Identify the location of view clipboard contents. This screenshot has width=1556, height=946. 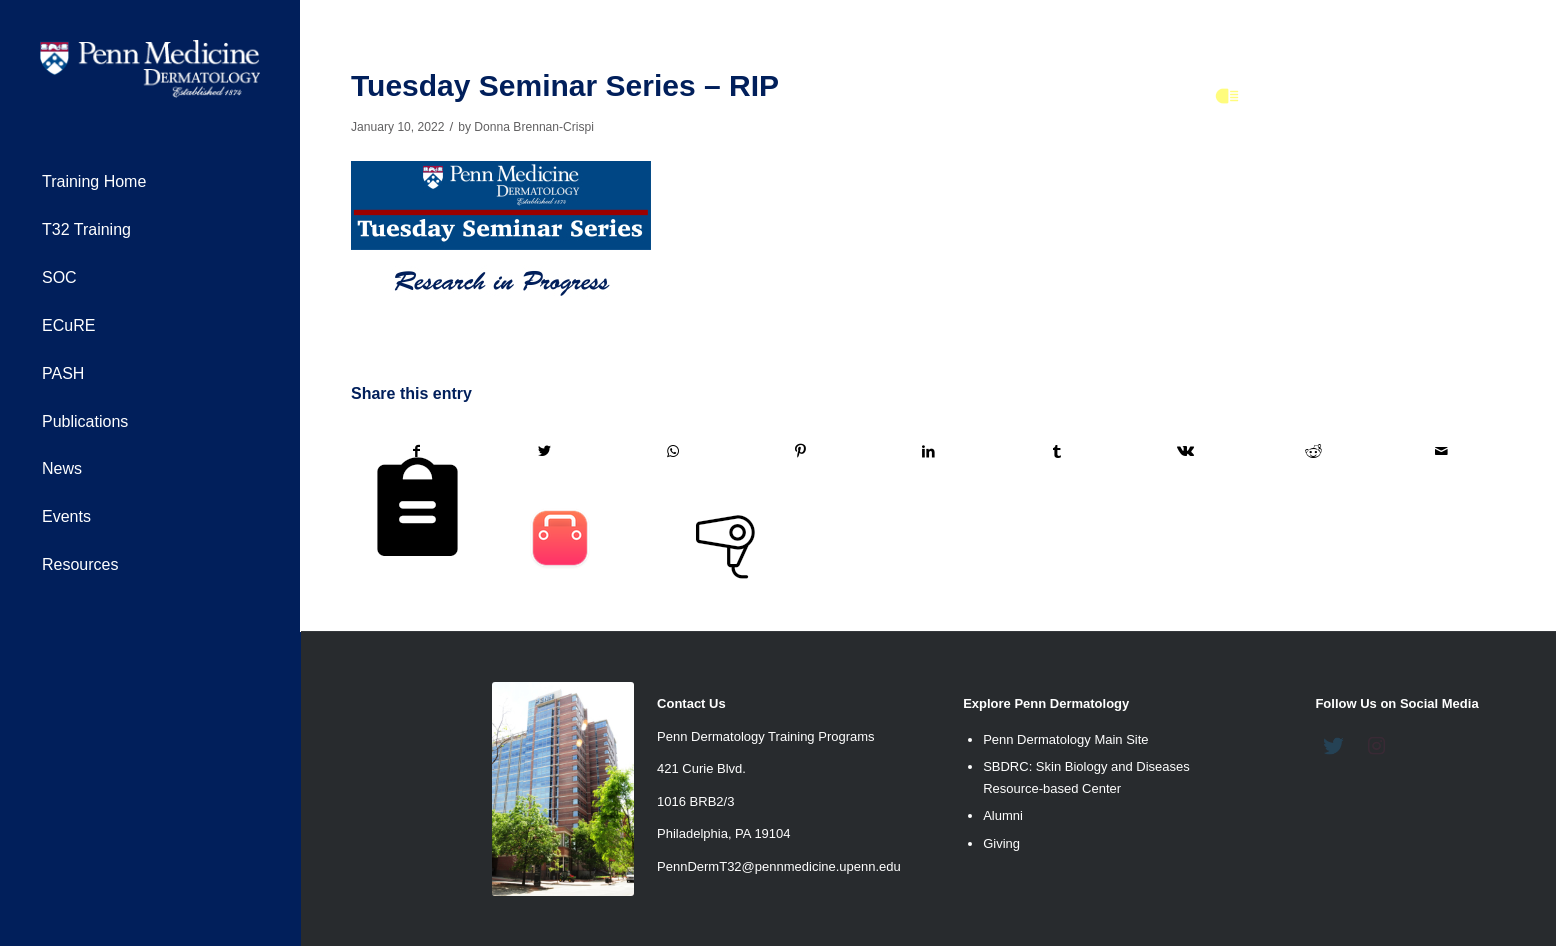
(417, 508).